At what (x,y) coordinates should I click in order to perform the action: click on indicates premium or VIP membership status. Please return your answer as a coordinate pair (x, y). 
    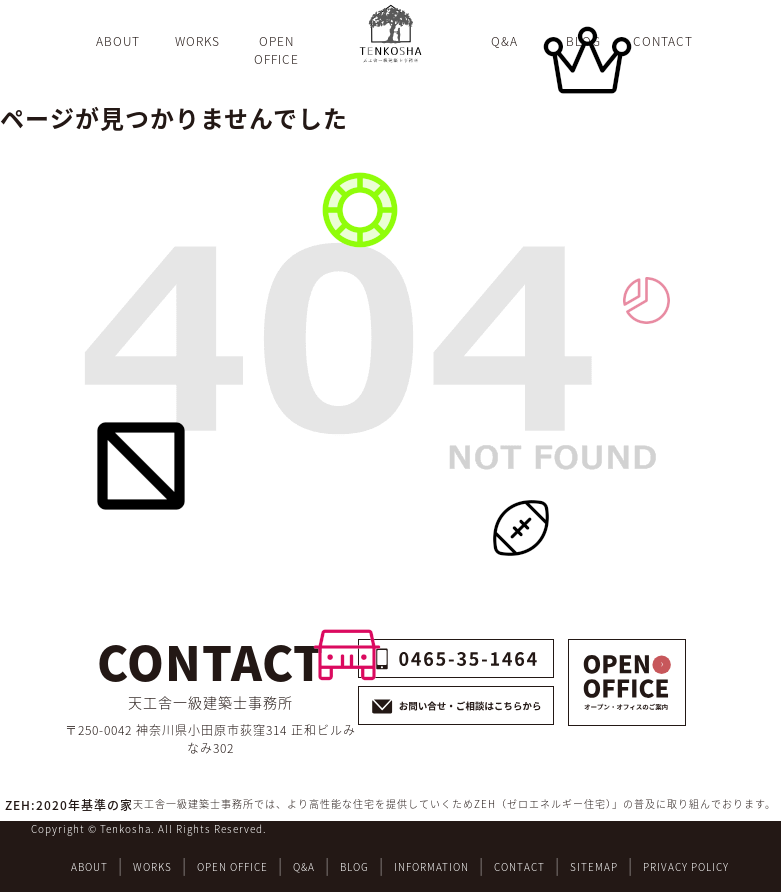
    Looking at the image, I should click on (587, 64).